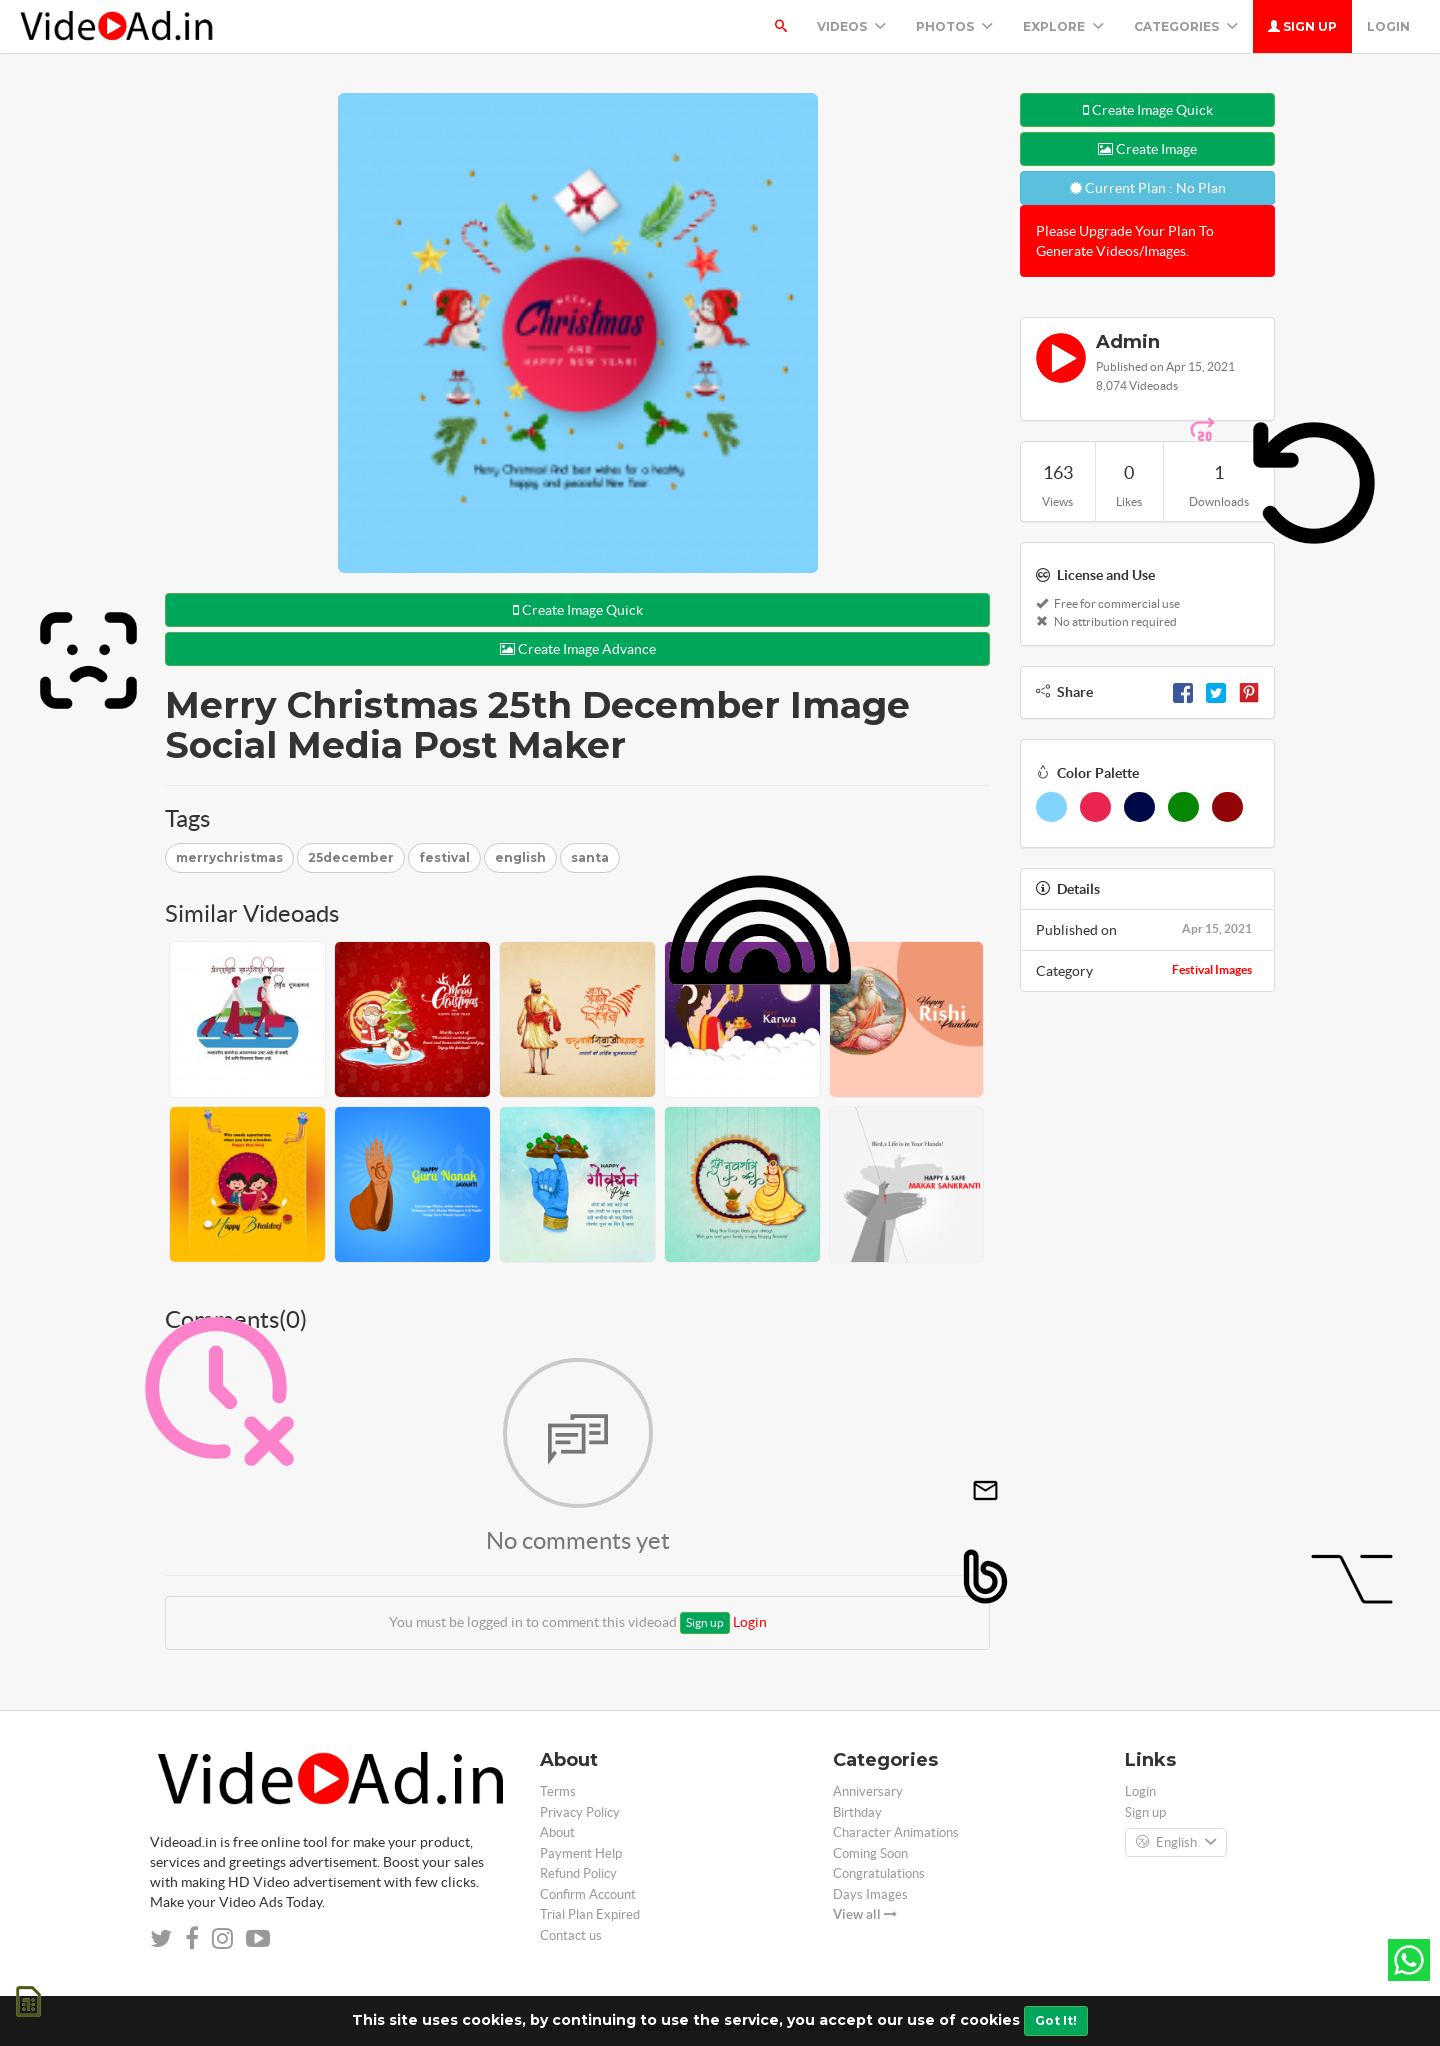  I want to click on manage SIM card settings, so click(28, 2001).